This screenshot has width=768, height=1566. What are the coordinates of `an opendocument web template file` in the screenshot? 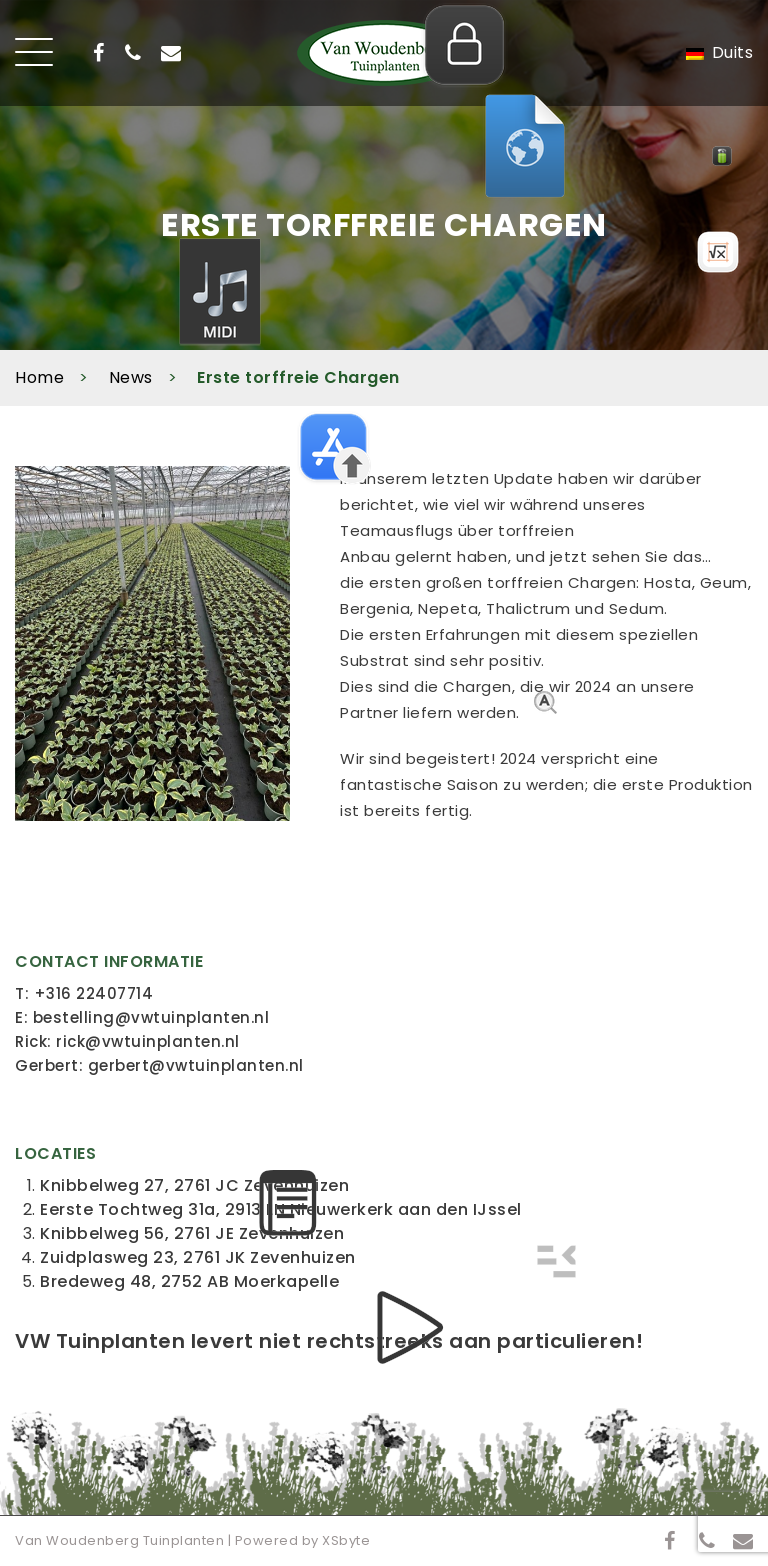 It's located at (525, 148).